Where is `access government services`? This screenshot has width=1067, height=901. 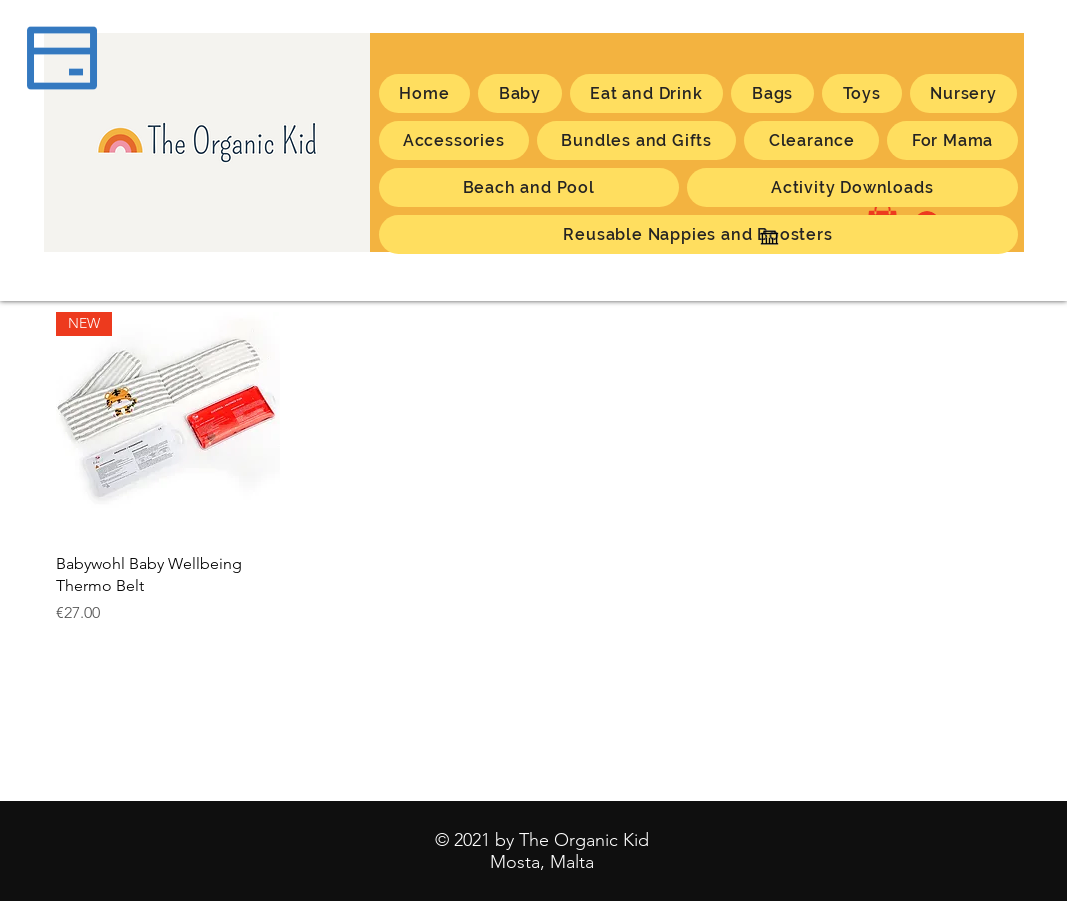 access government services is located at coordinates (769, 237).